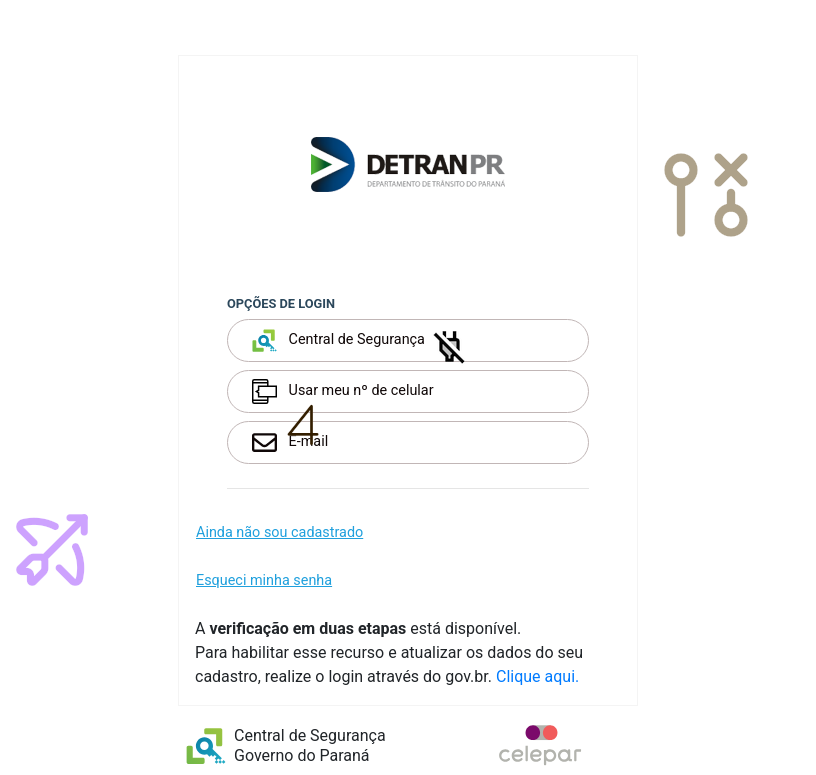 Image resolution: width=816 pixels, height=775 pixels. Describe the element at coordinates (449, 346) in the screenshot. I see `power source disconnected or unavailable` at that location.